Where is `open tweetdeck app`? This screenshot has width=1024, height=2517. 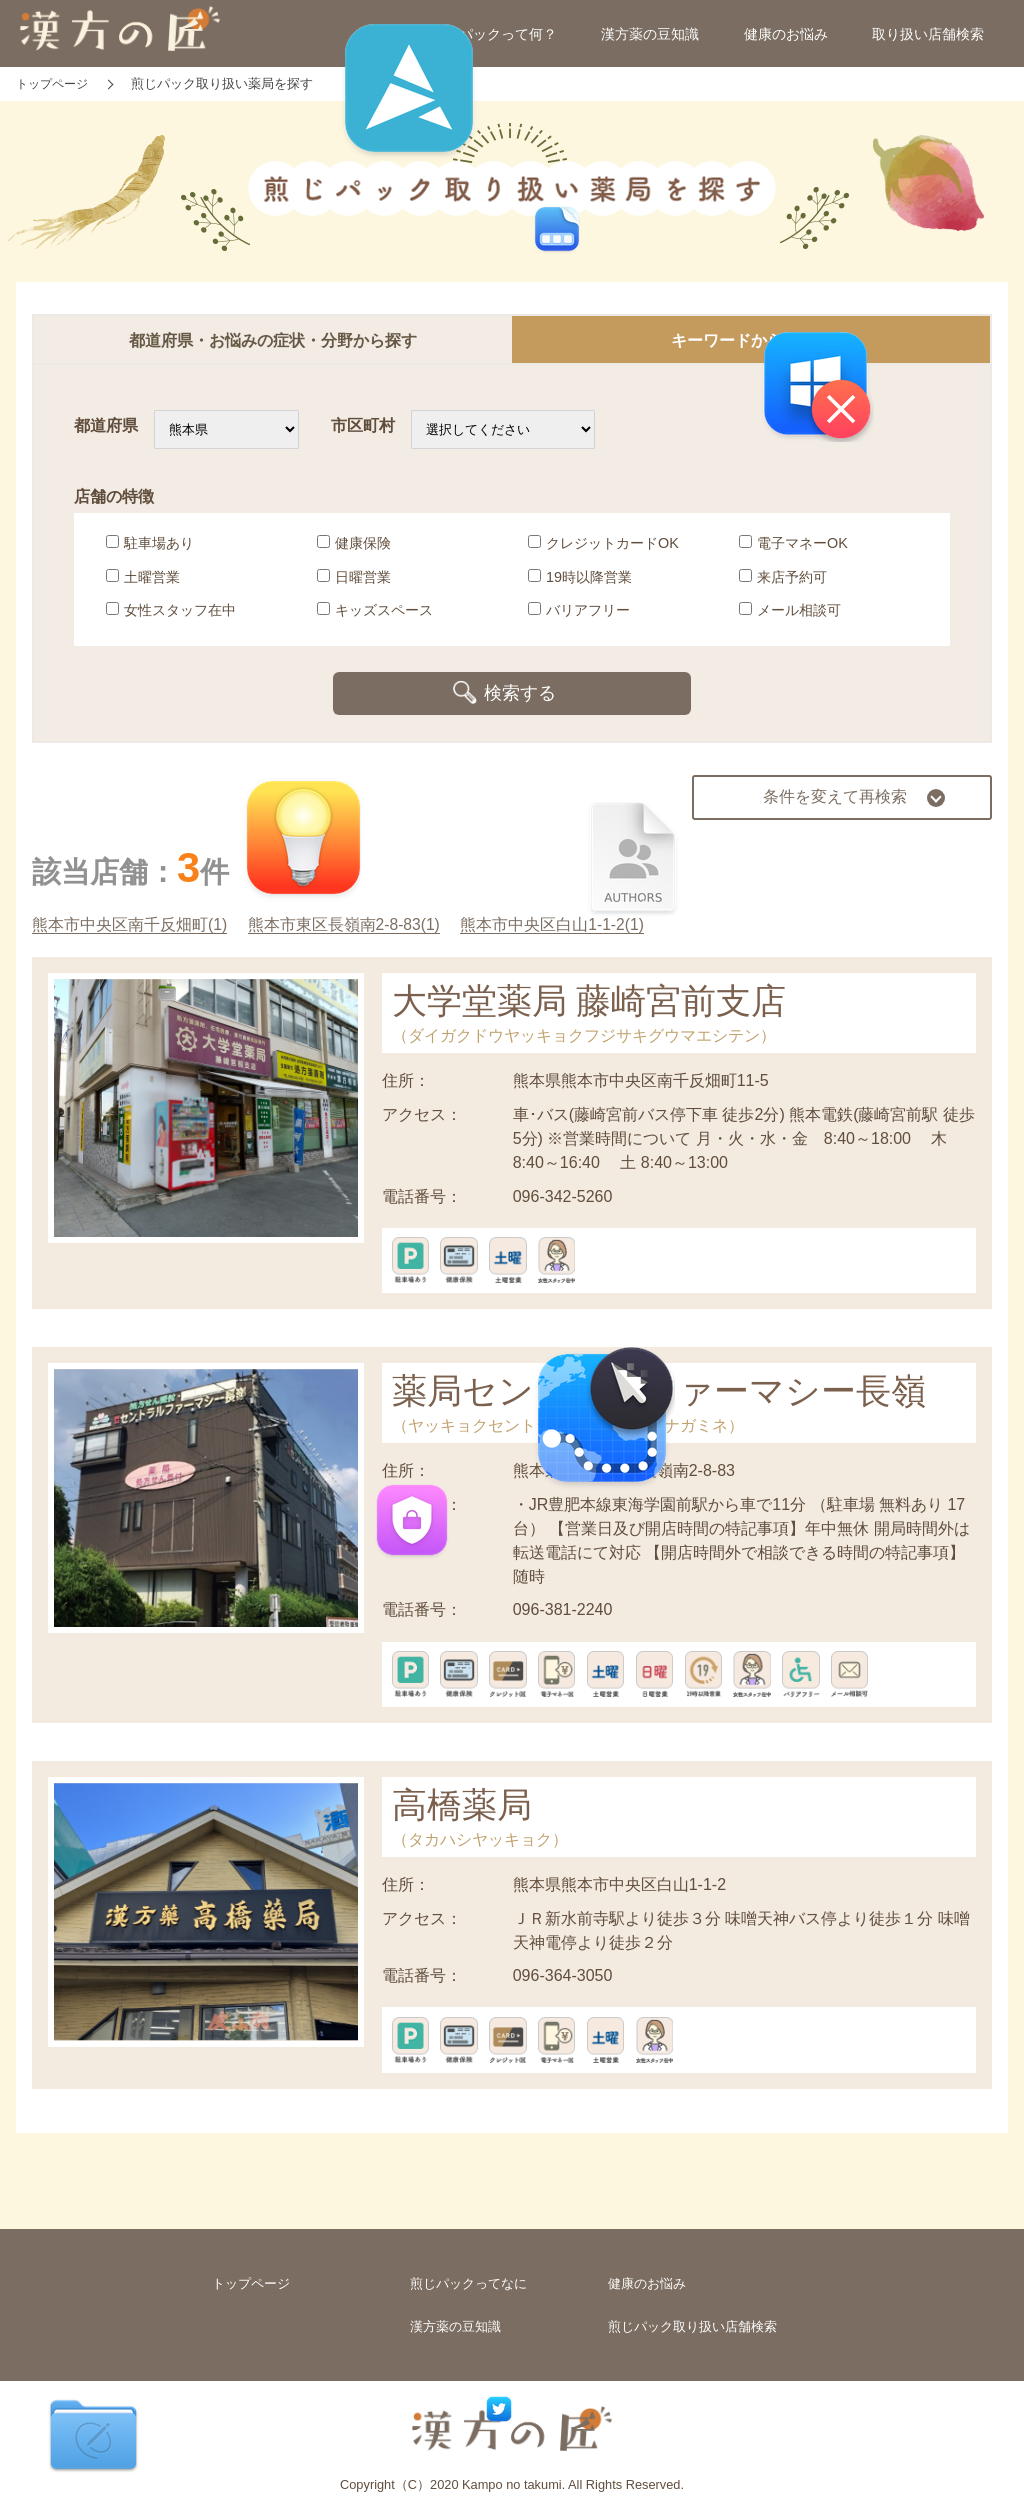 open tweetdeck app is located at coordinates (499, 2409).